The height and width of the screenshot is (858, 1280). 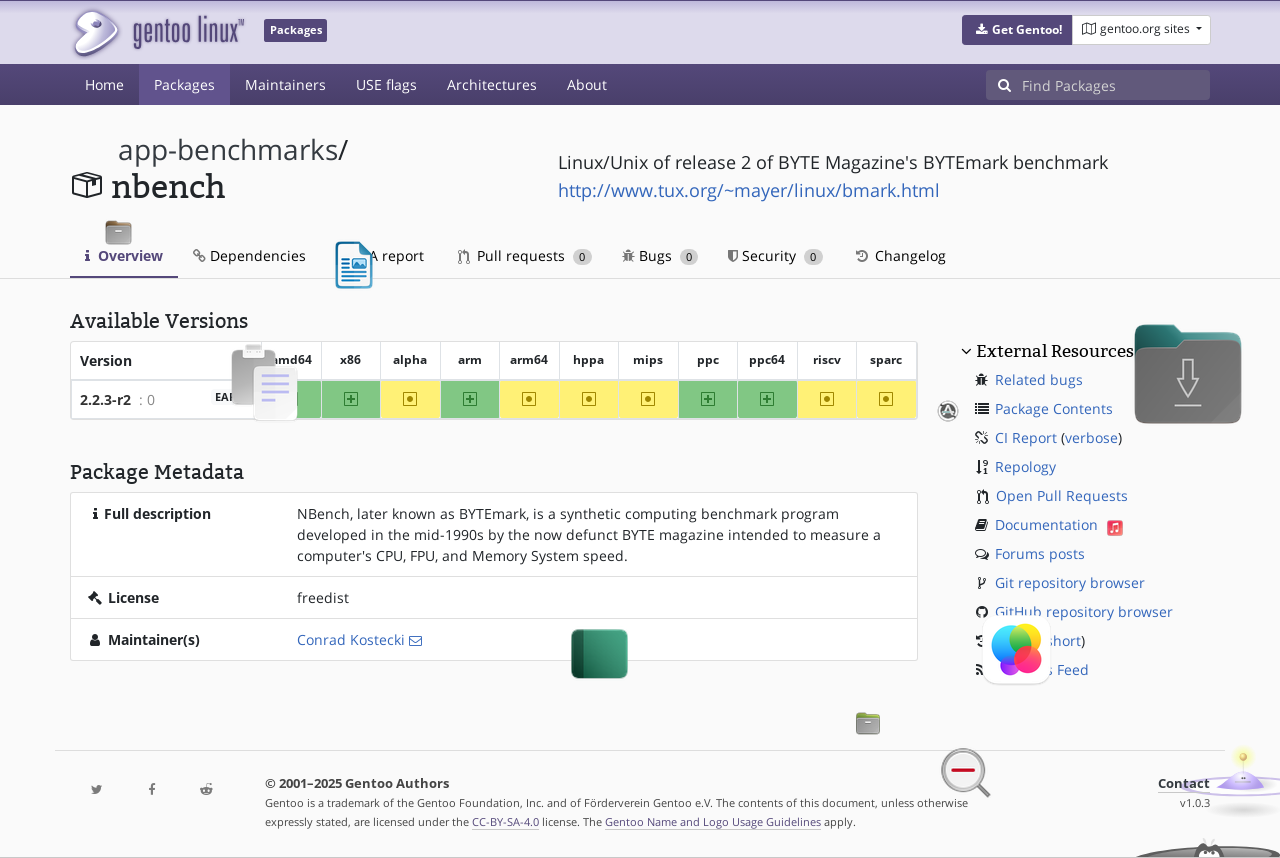 What do you see at coordinates (599, 652) in the screenshot?
I see `access desktop folder or files` at bounding box center [599, 652].